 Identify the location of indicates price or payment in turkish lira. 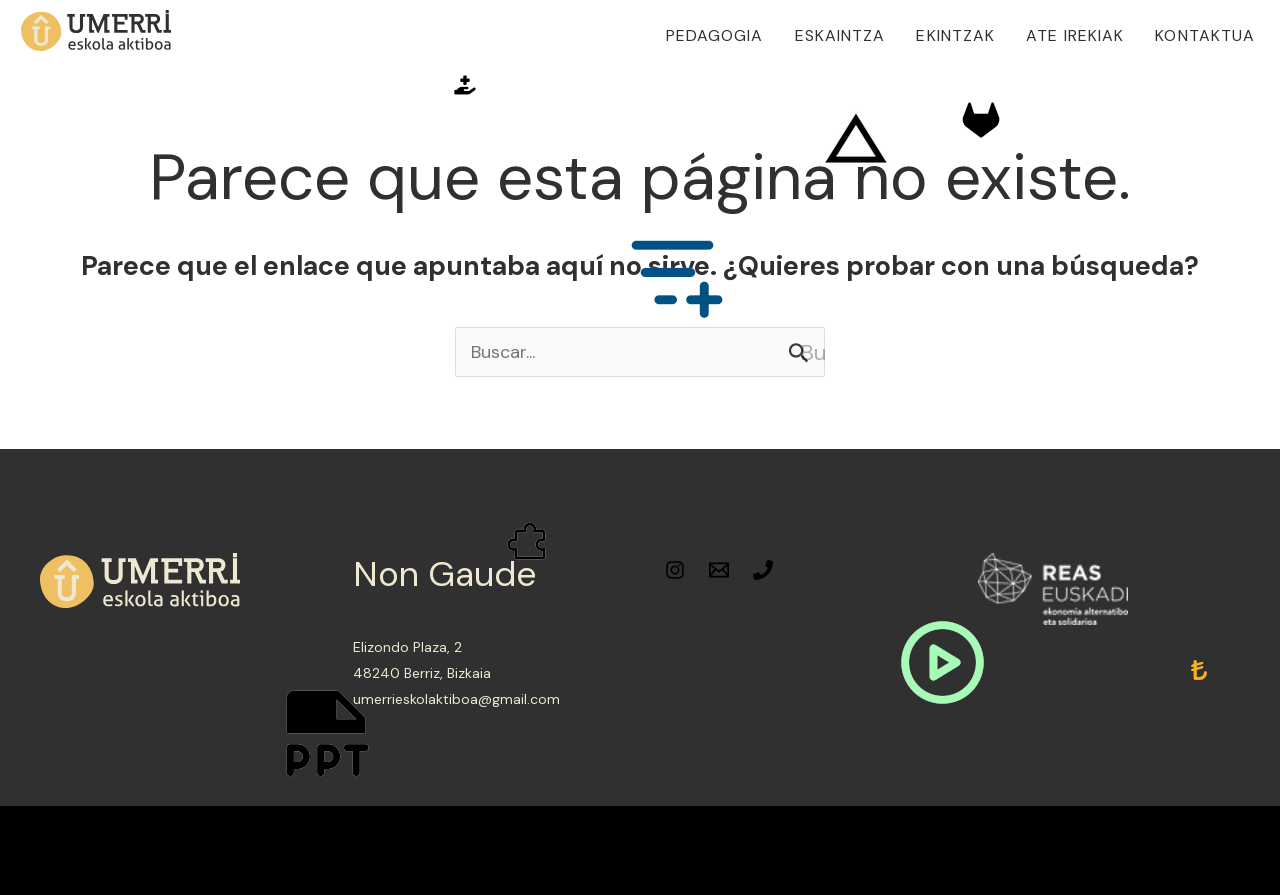
(1198, 670).